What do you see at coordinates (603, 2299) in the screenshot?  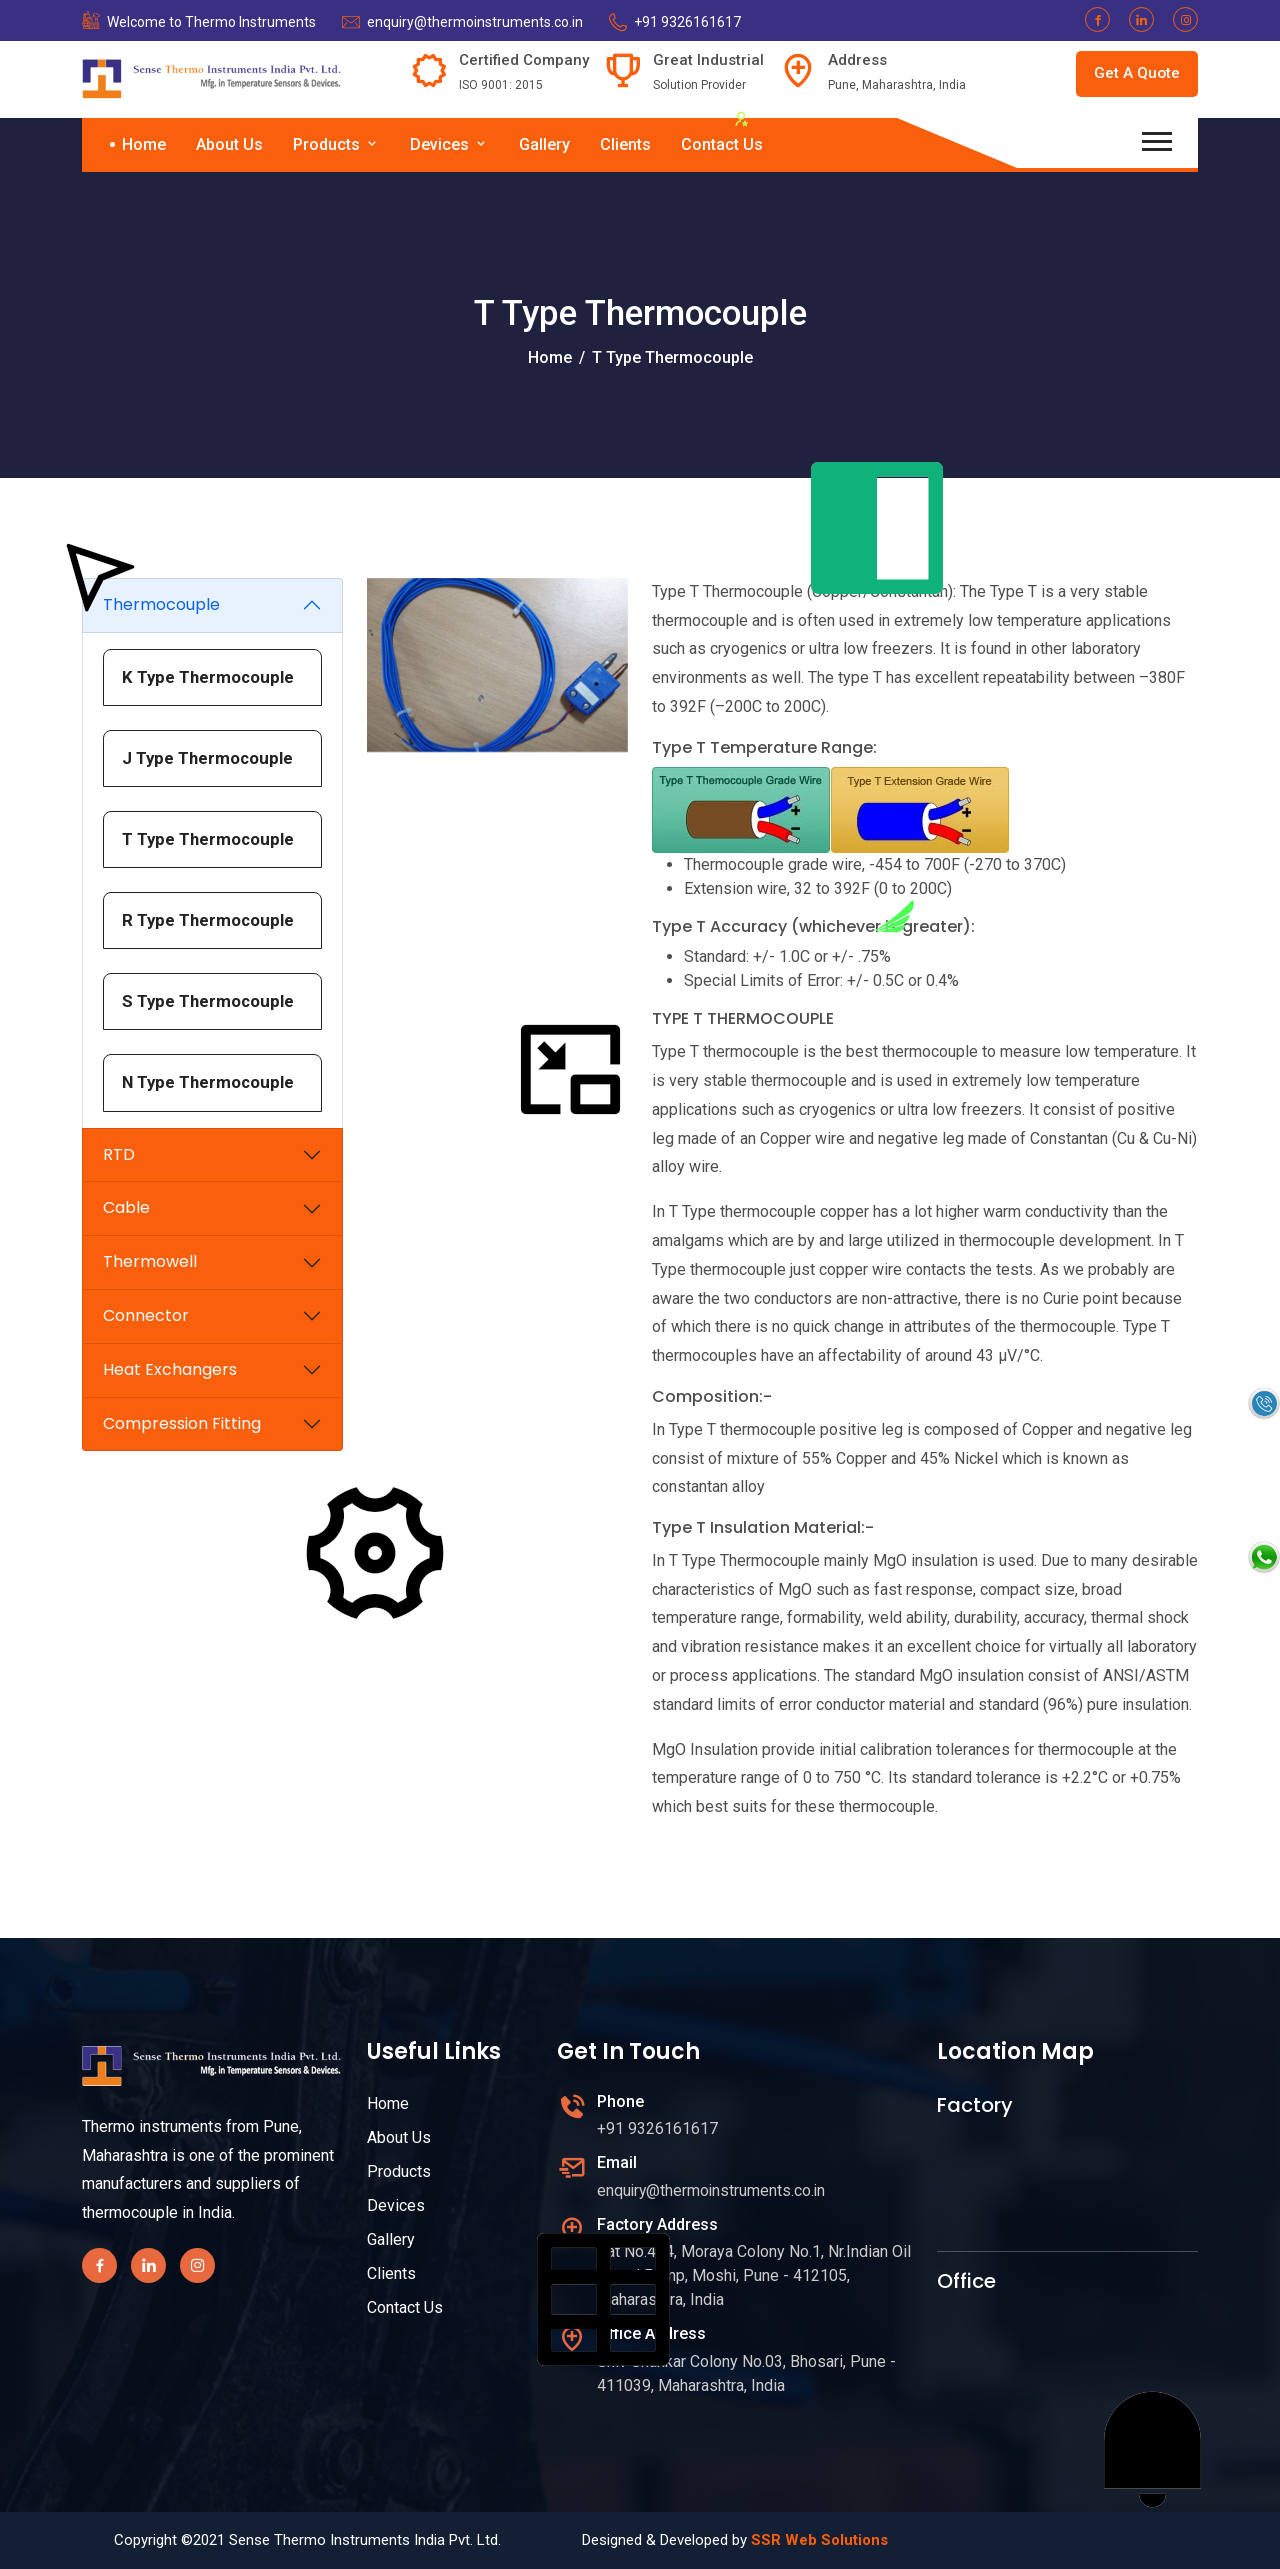 I see `insert a table into the document` at bounding box center [603, 2299].